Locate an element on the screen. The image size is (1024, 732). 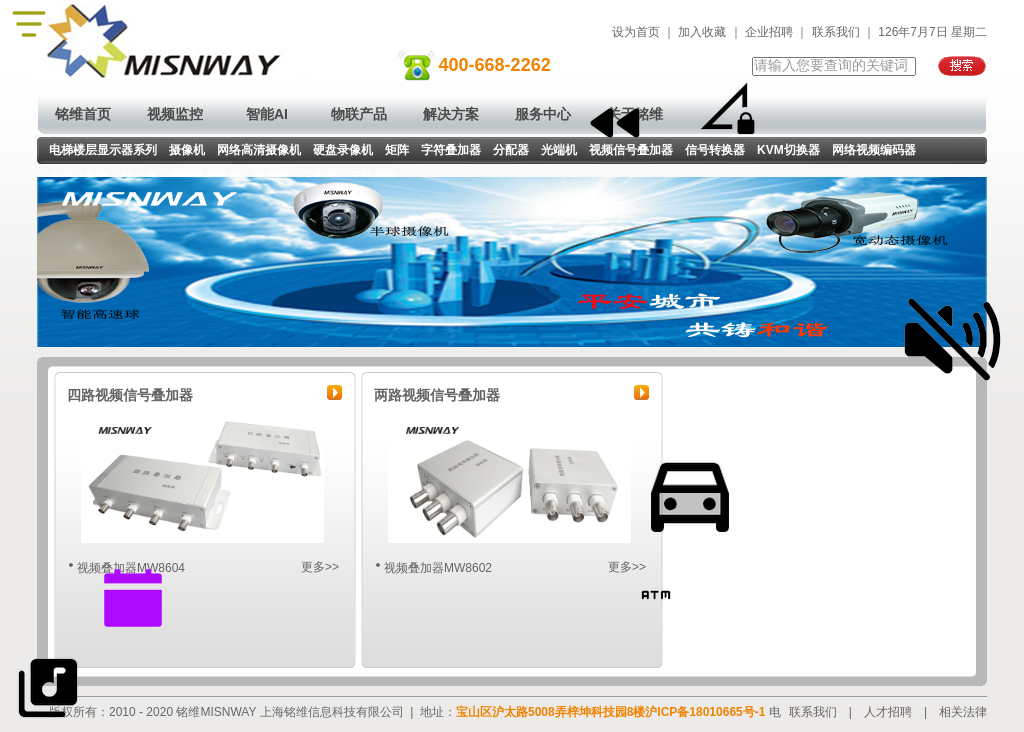
find nearby ATM locations is located at coordinates (656, 595).